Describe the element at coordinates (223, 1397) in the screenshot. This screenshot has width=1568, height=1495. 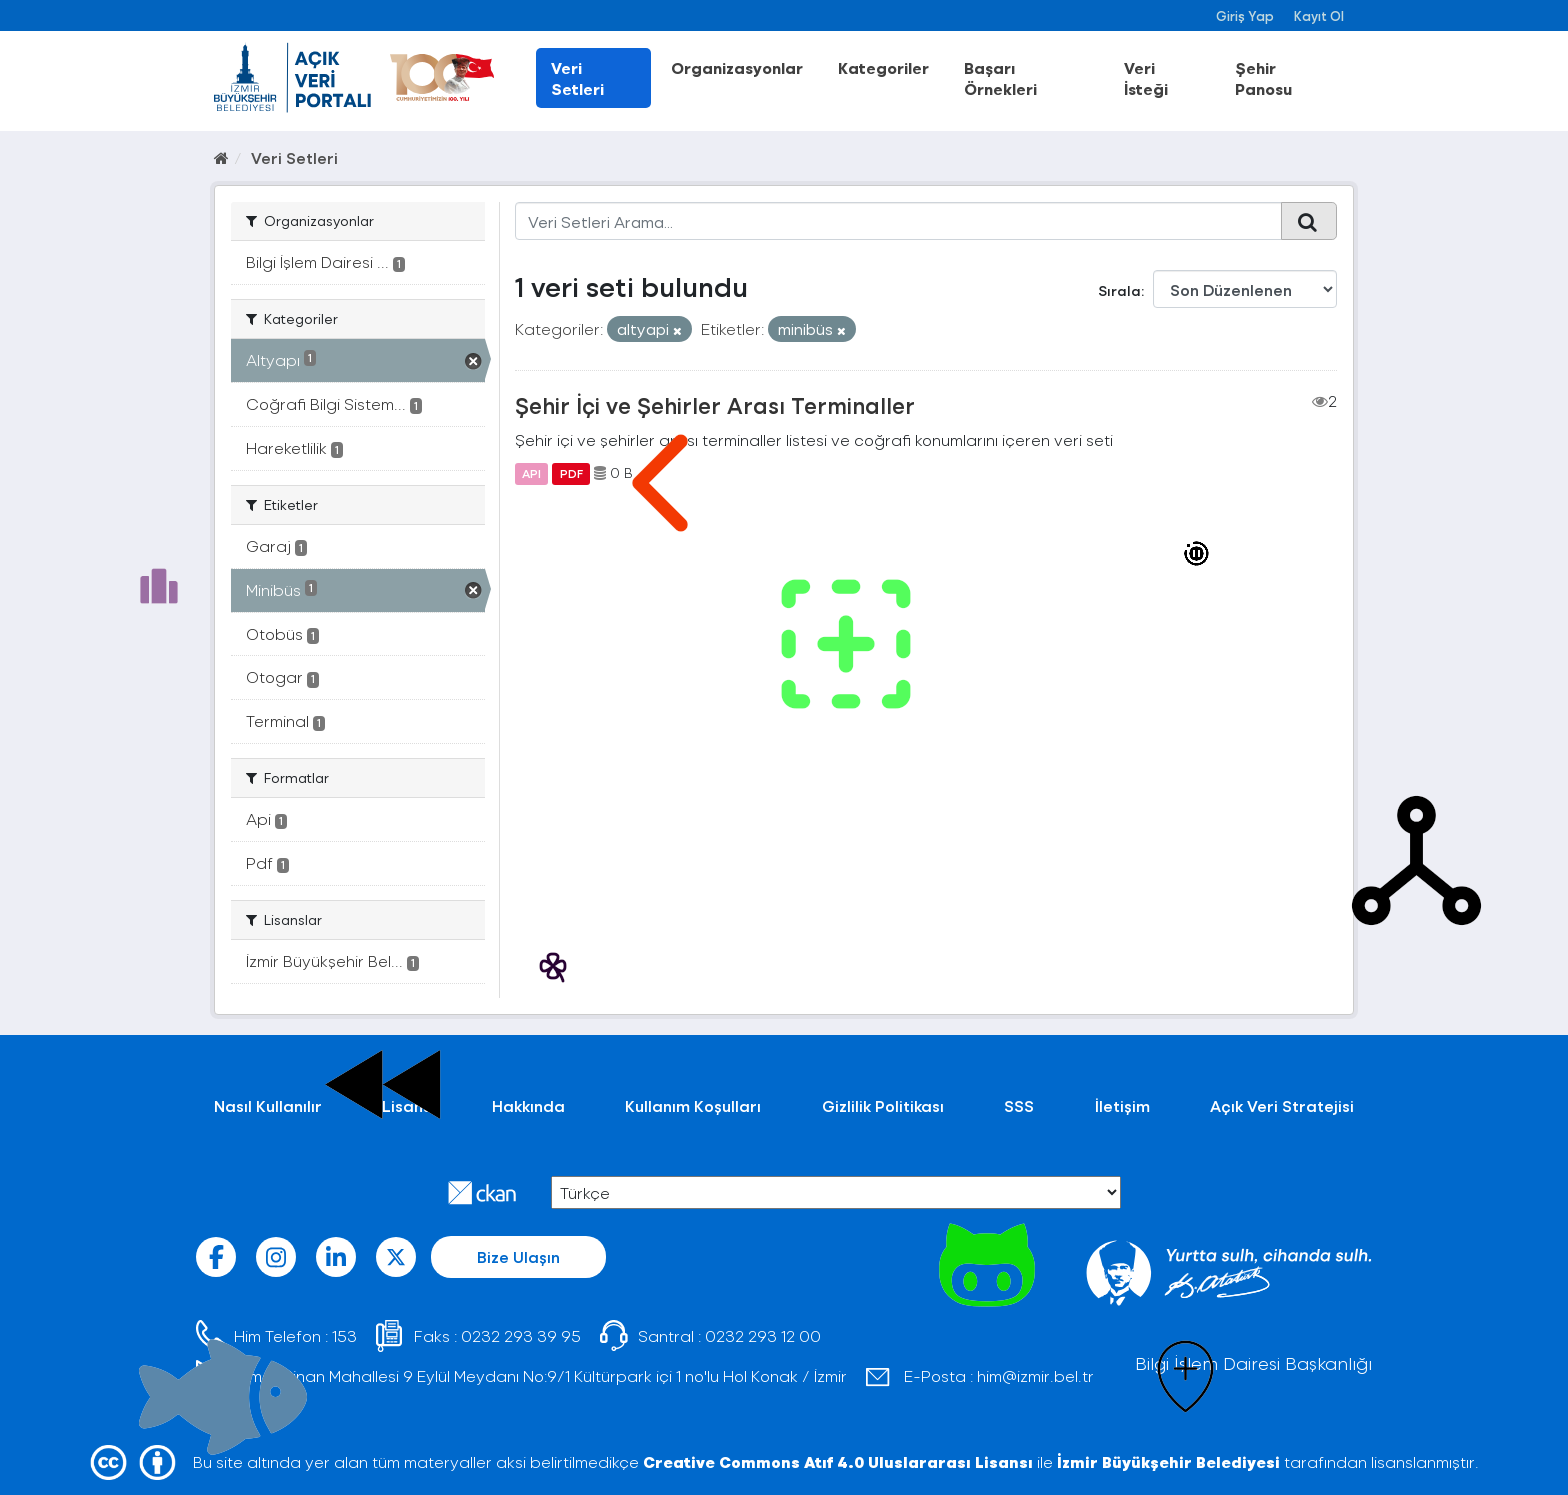
I see `access aquarium or fish-related features` at that location.